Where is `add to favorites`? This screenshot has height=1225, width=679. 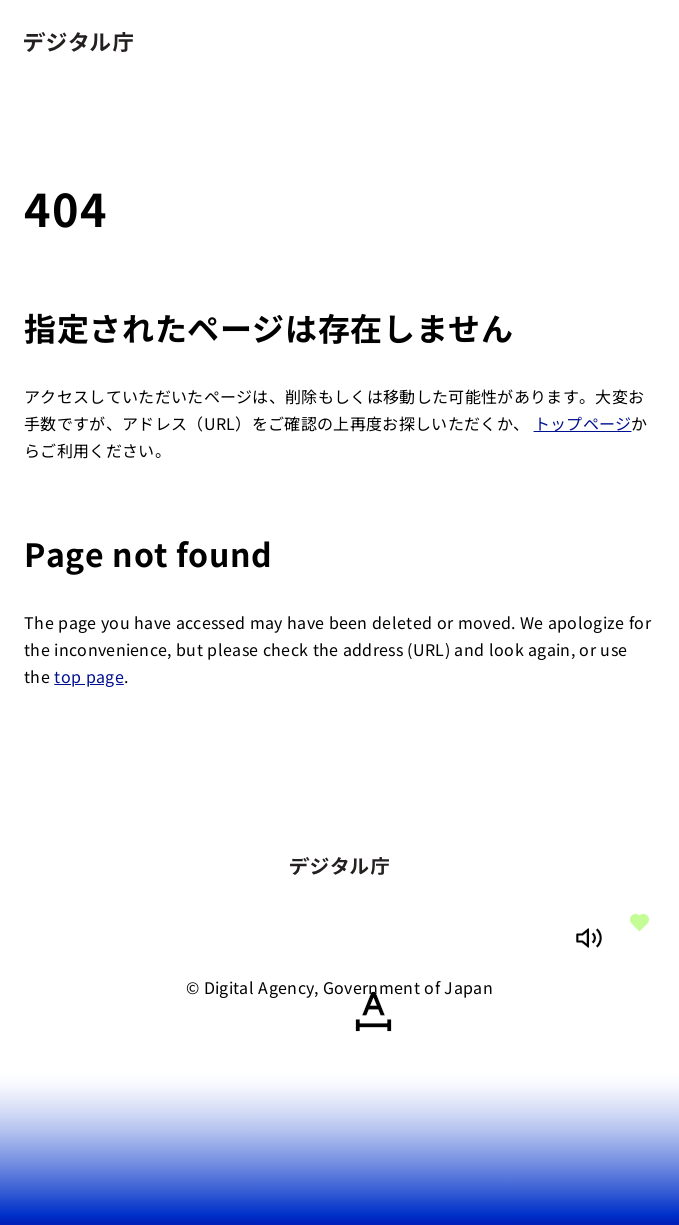
add to favorites is located at coordinates (639, 922).